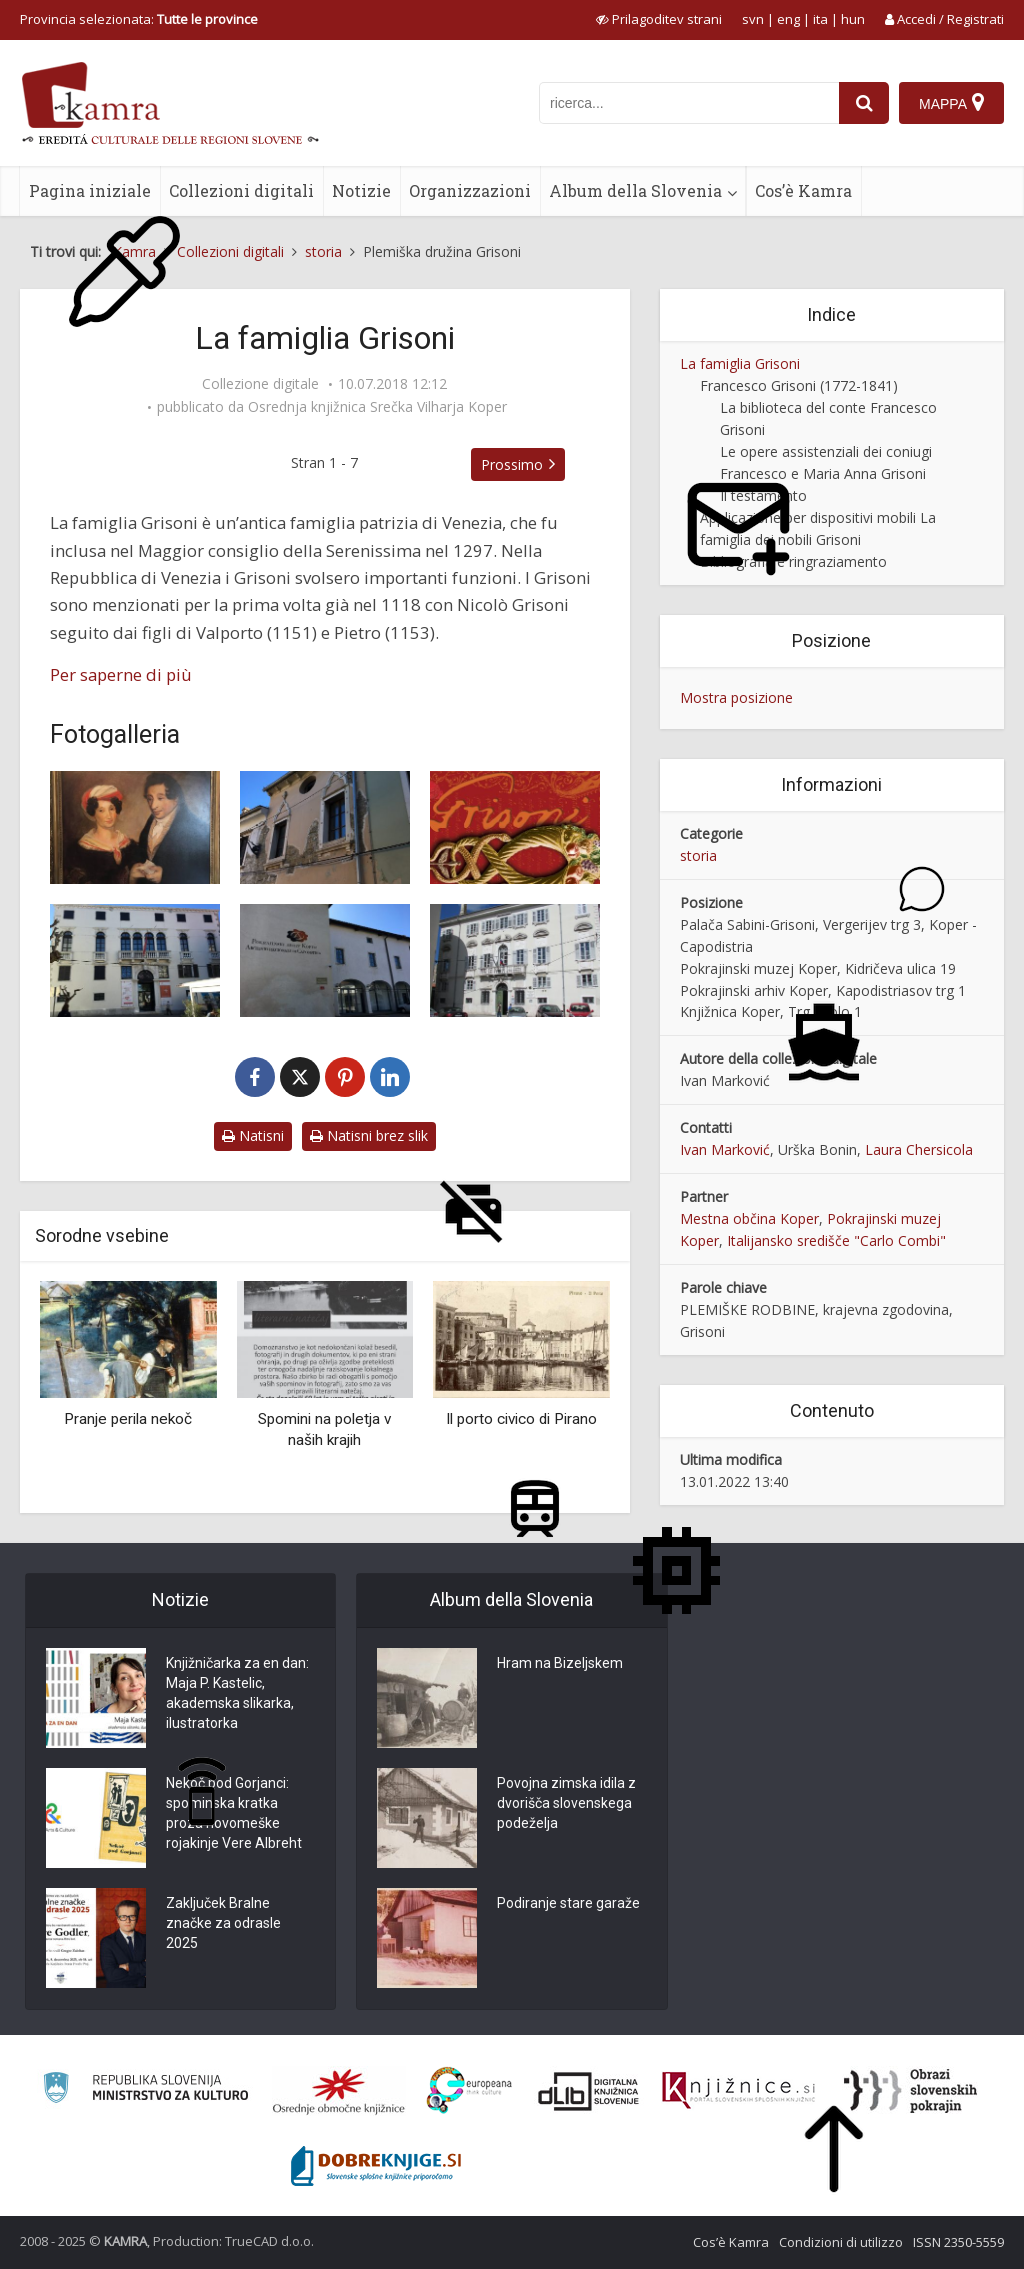  I want to click on compose a new email, so click(738, 524).